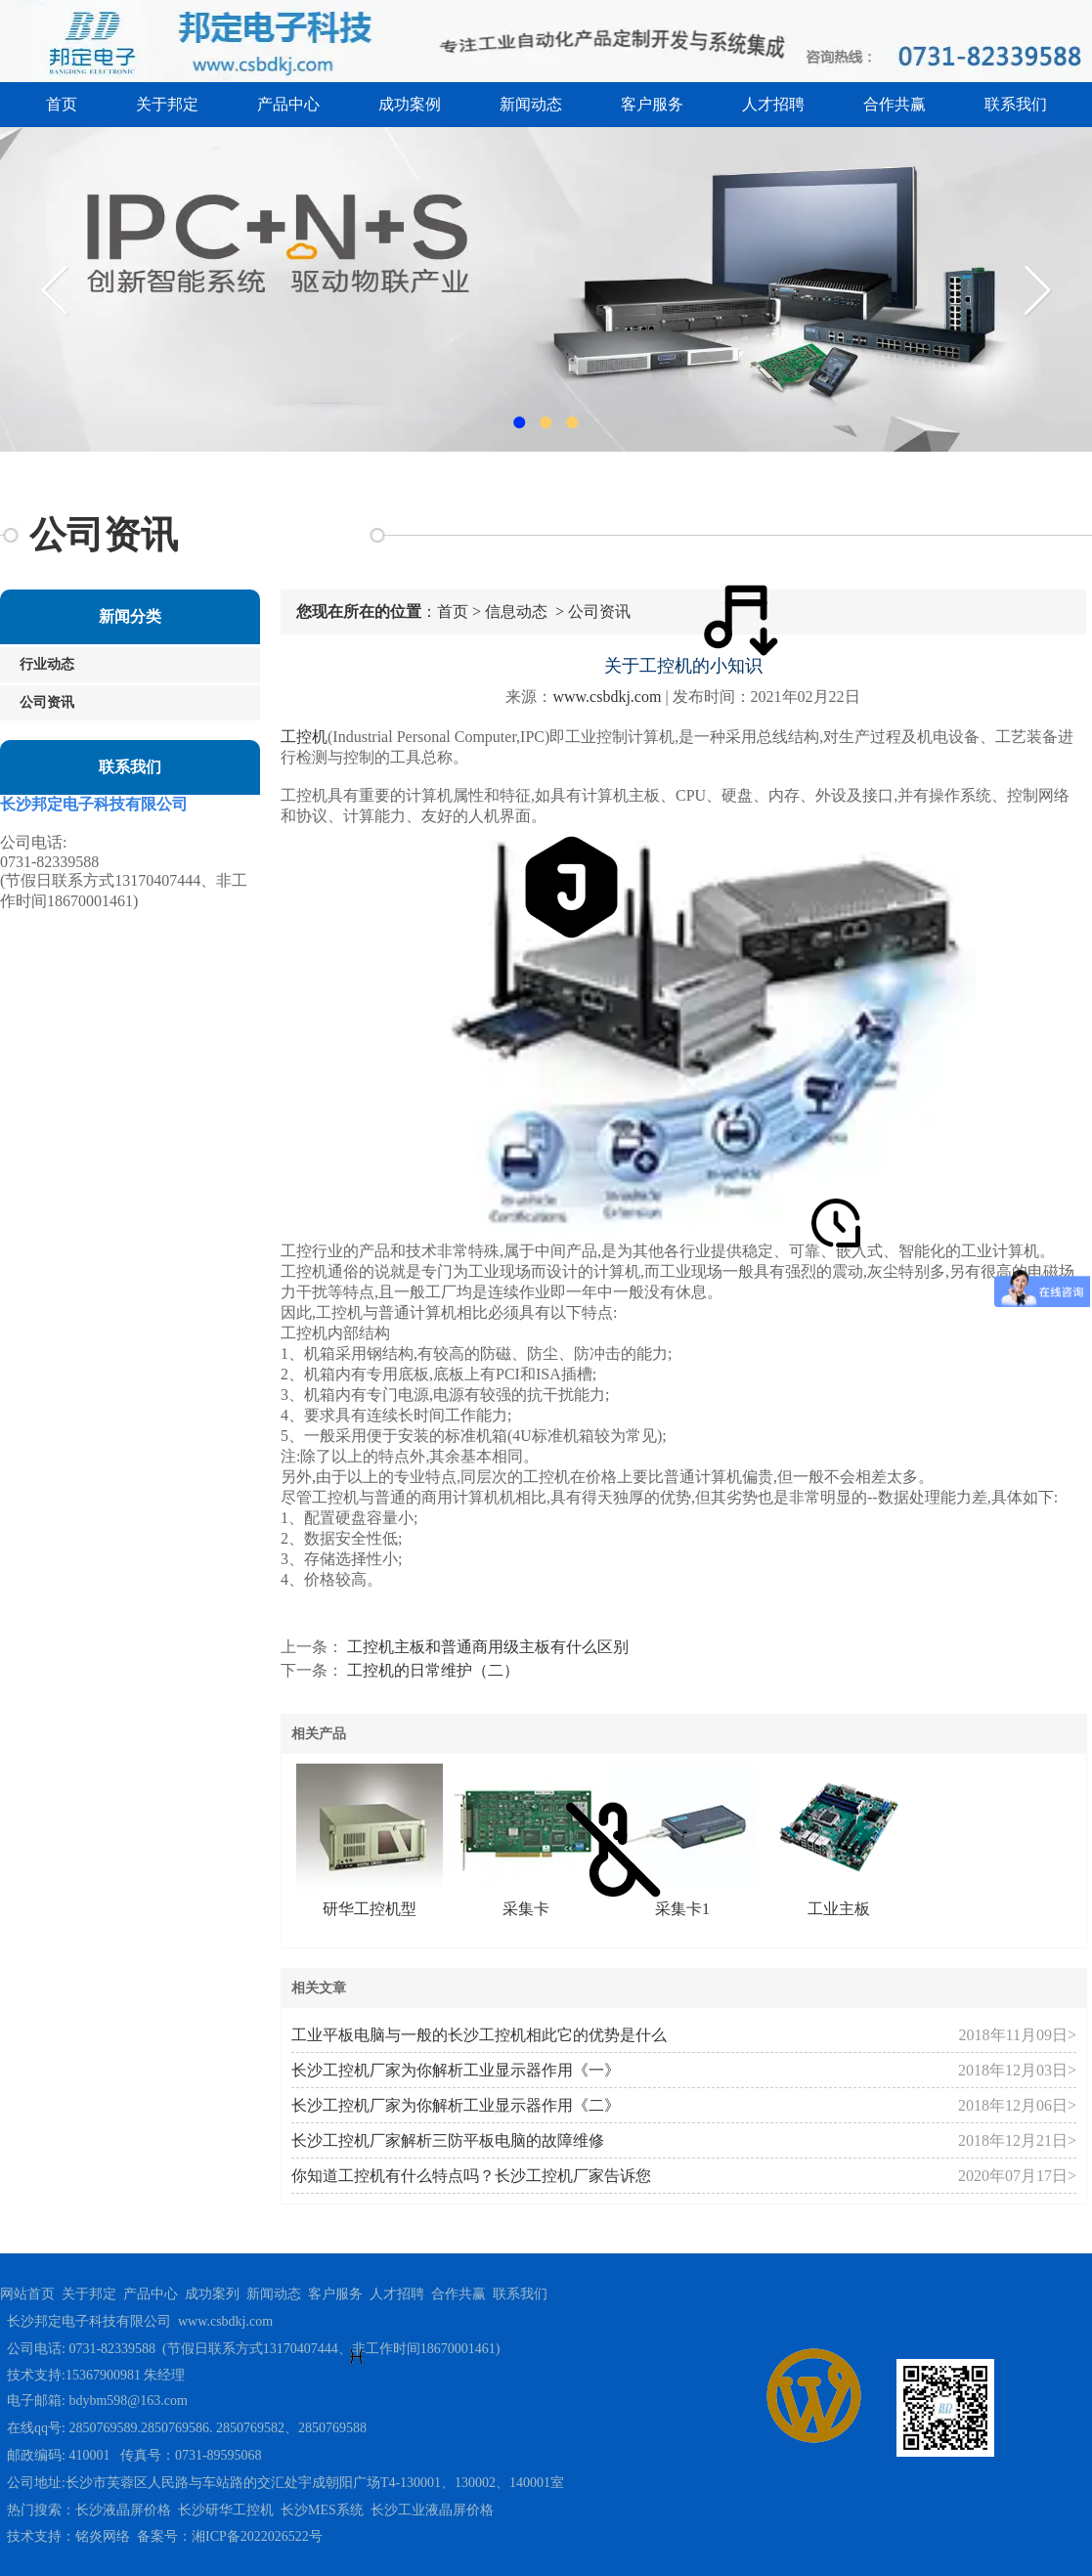 This screenshot has width=1092, height=2576. Describe the element at coordinates (813, 2395) in the screenshot. I see `link to wordpress site or blog` at that location.